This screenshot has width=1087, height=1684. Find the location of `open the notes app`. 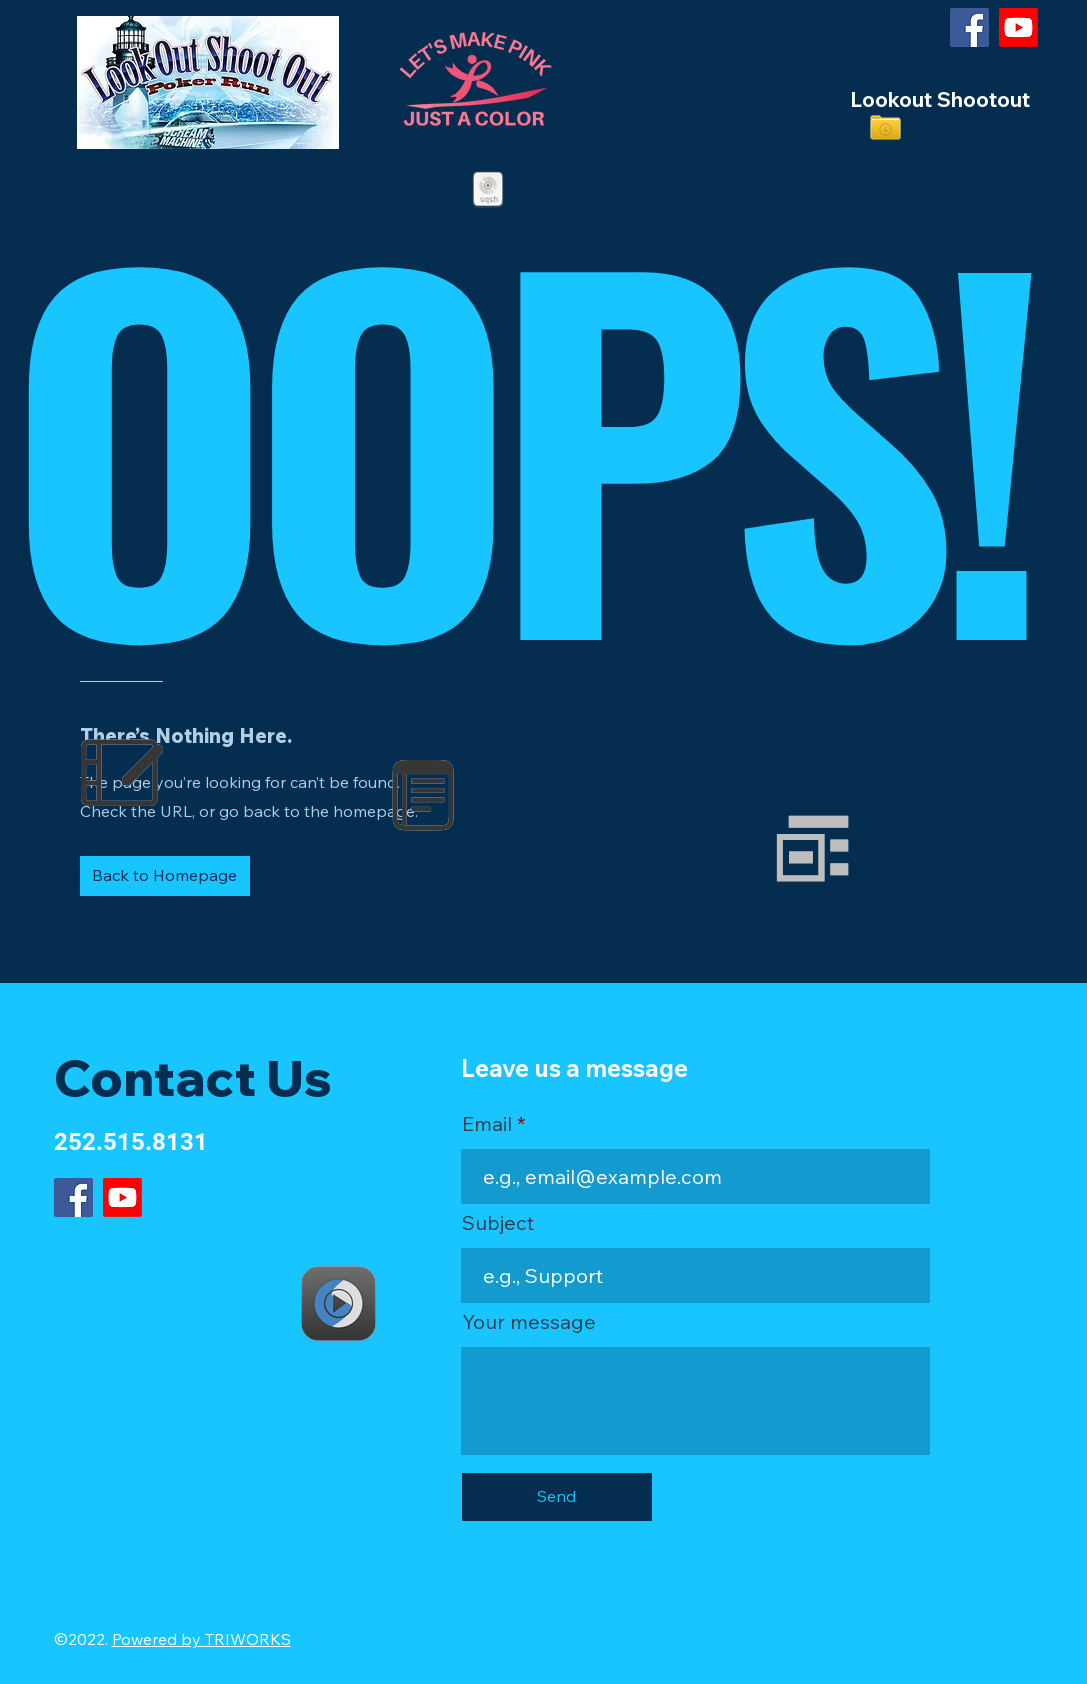

open the notes app is located at coordinates (425, 797).